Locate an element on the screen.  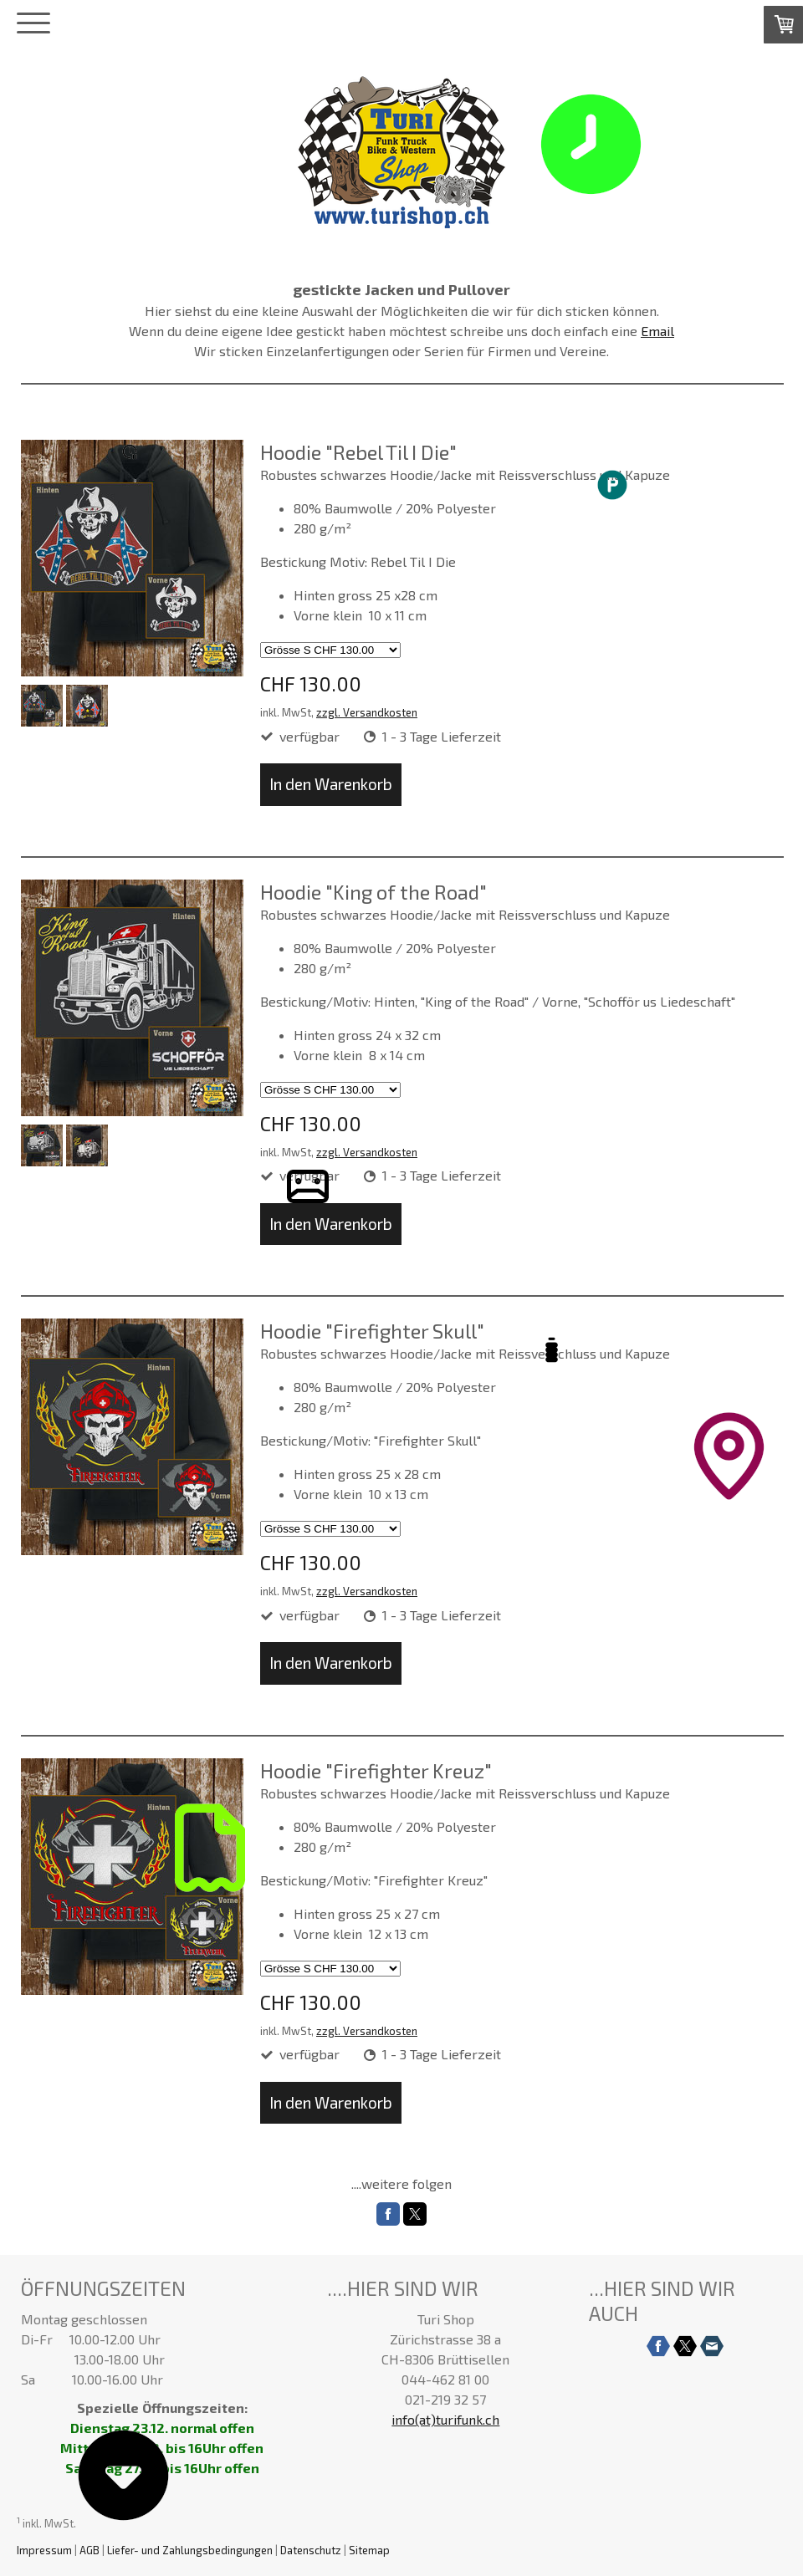
pause a timer or countdown is located at coordinates (130, 451).